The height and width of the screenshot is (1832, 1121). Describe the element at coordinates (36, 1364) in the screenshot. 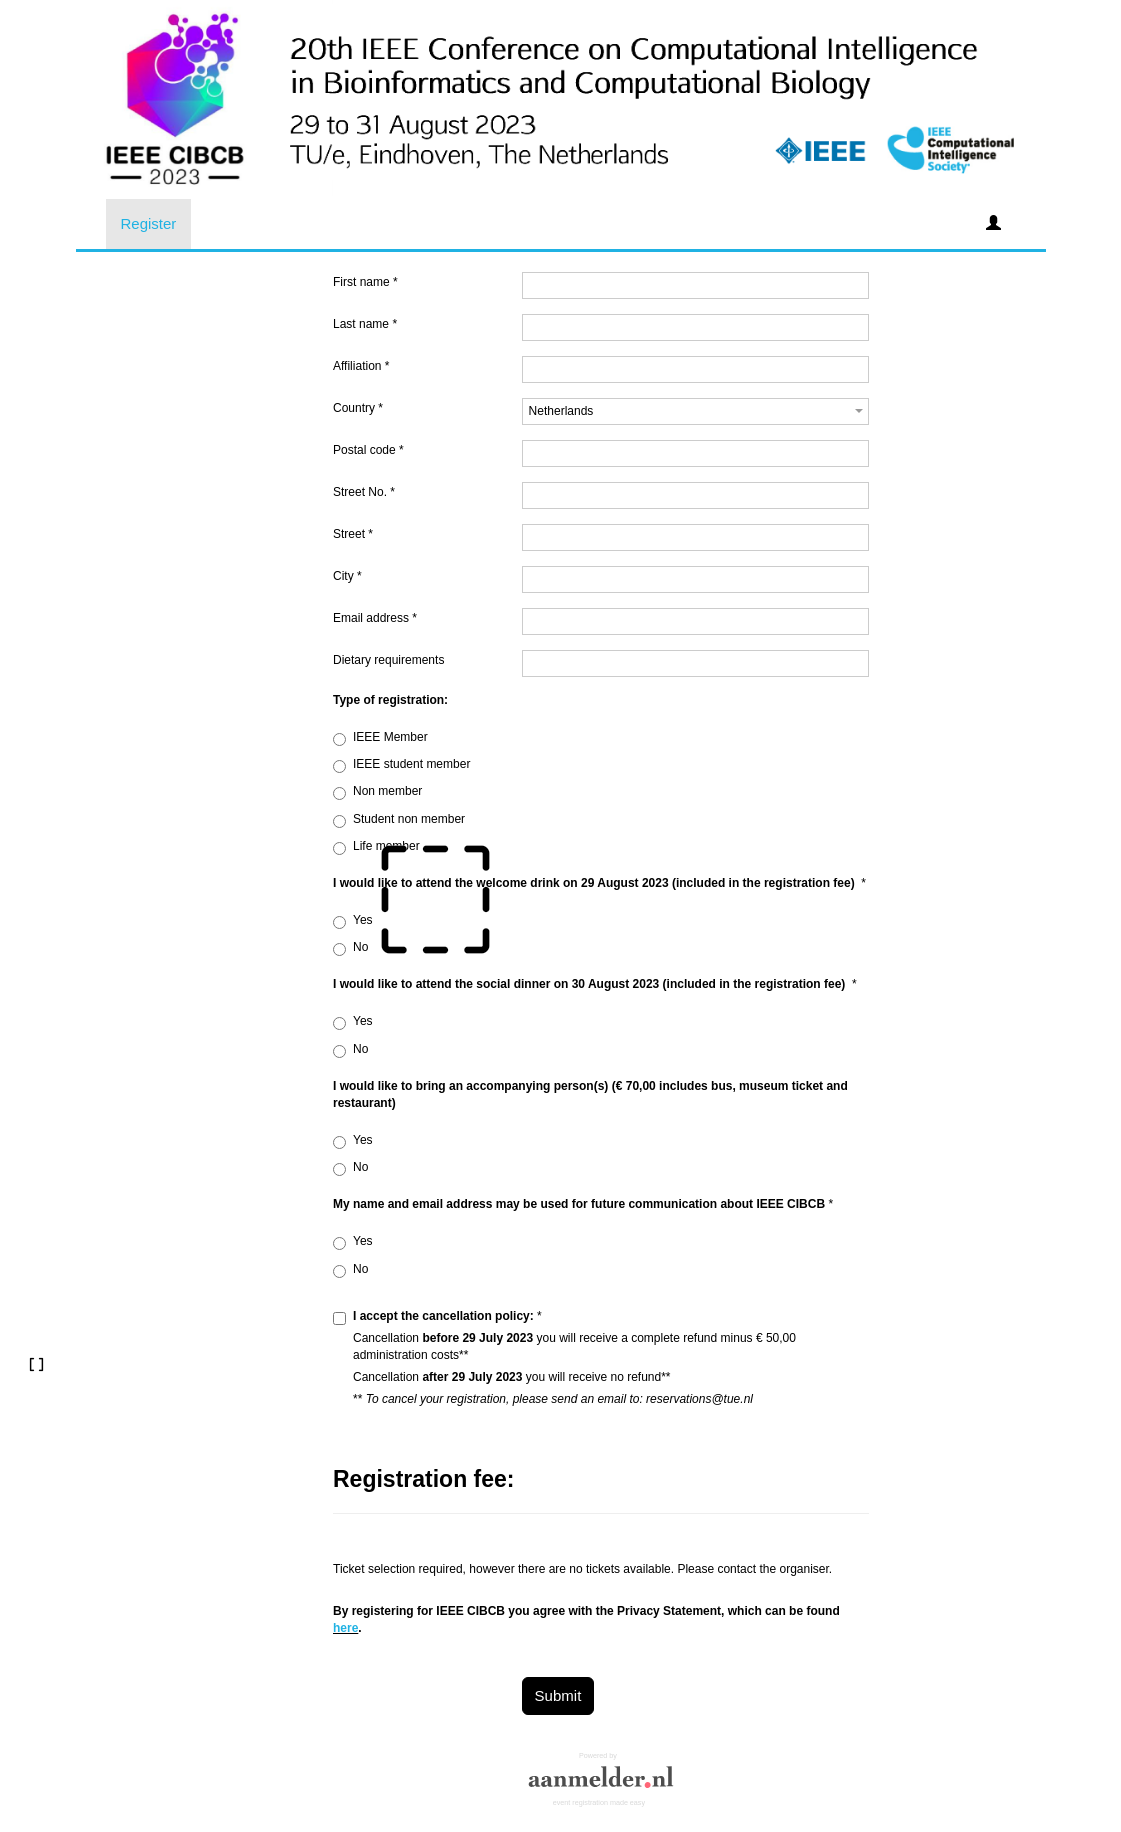

I see `insert code or code block` at that location.